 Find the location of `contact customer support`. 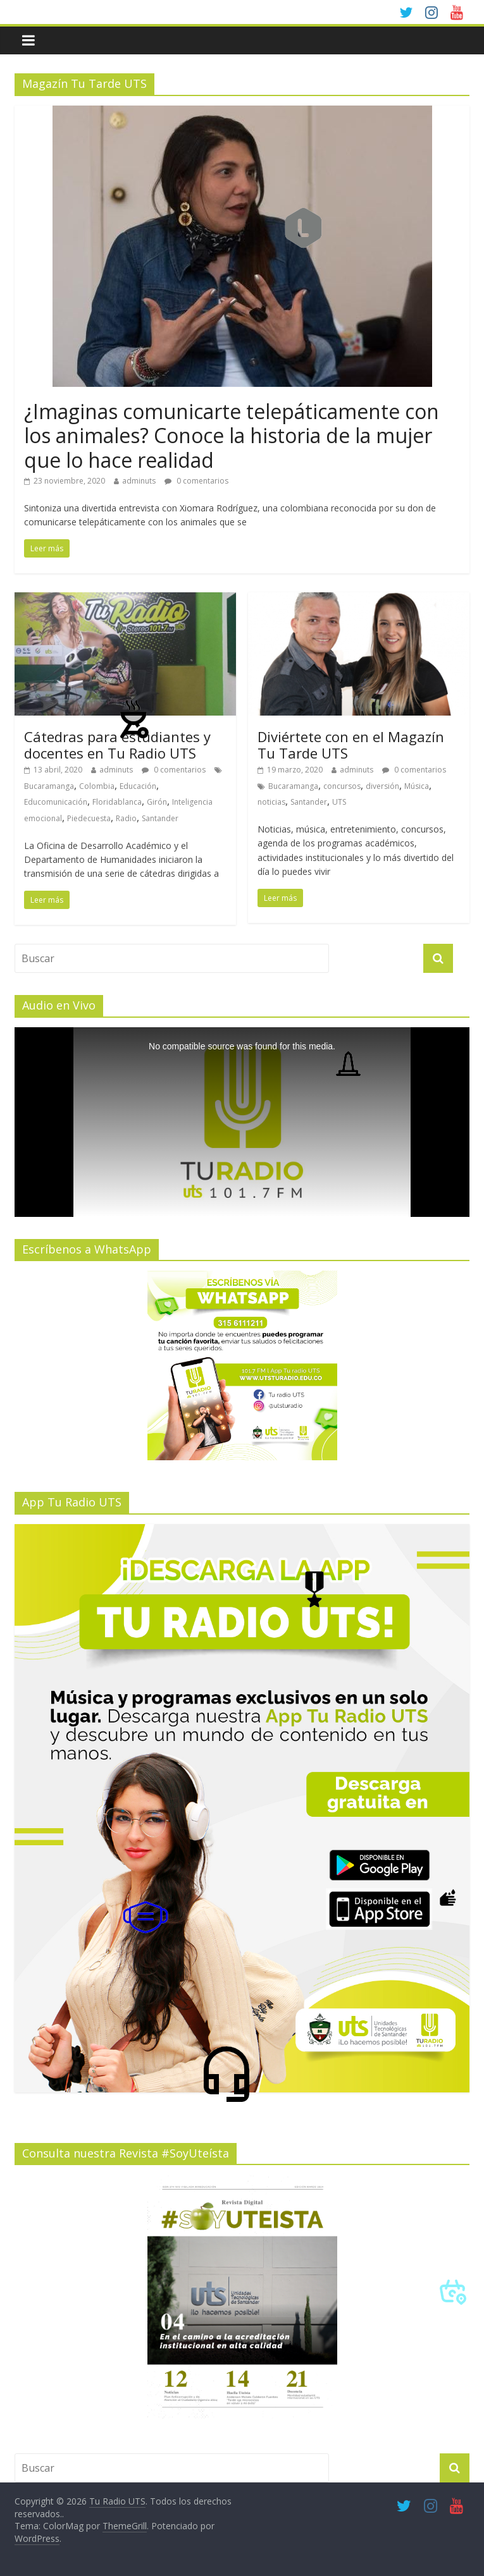

contact customer support is located at coordinates (226, 2074).